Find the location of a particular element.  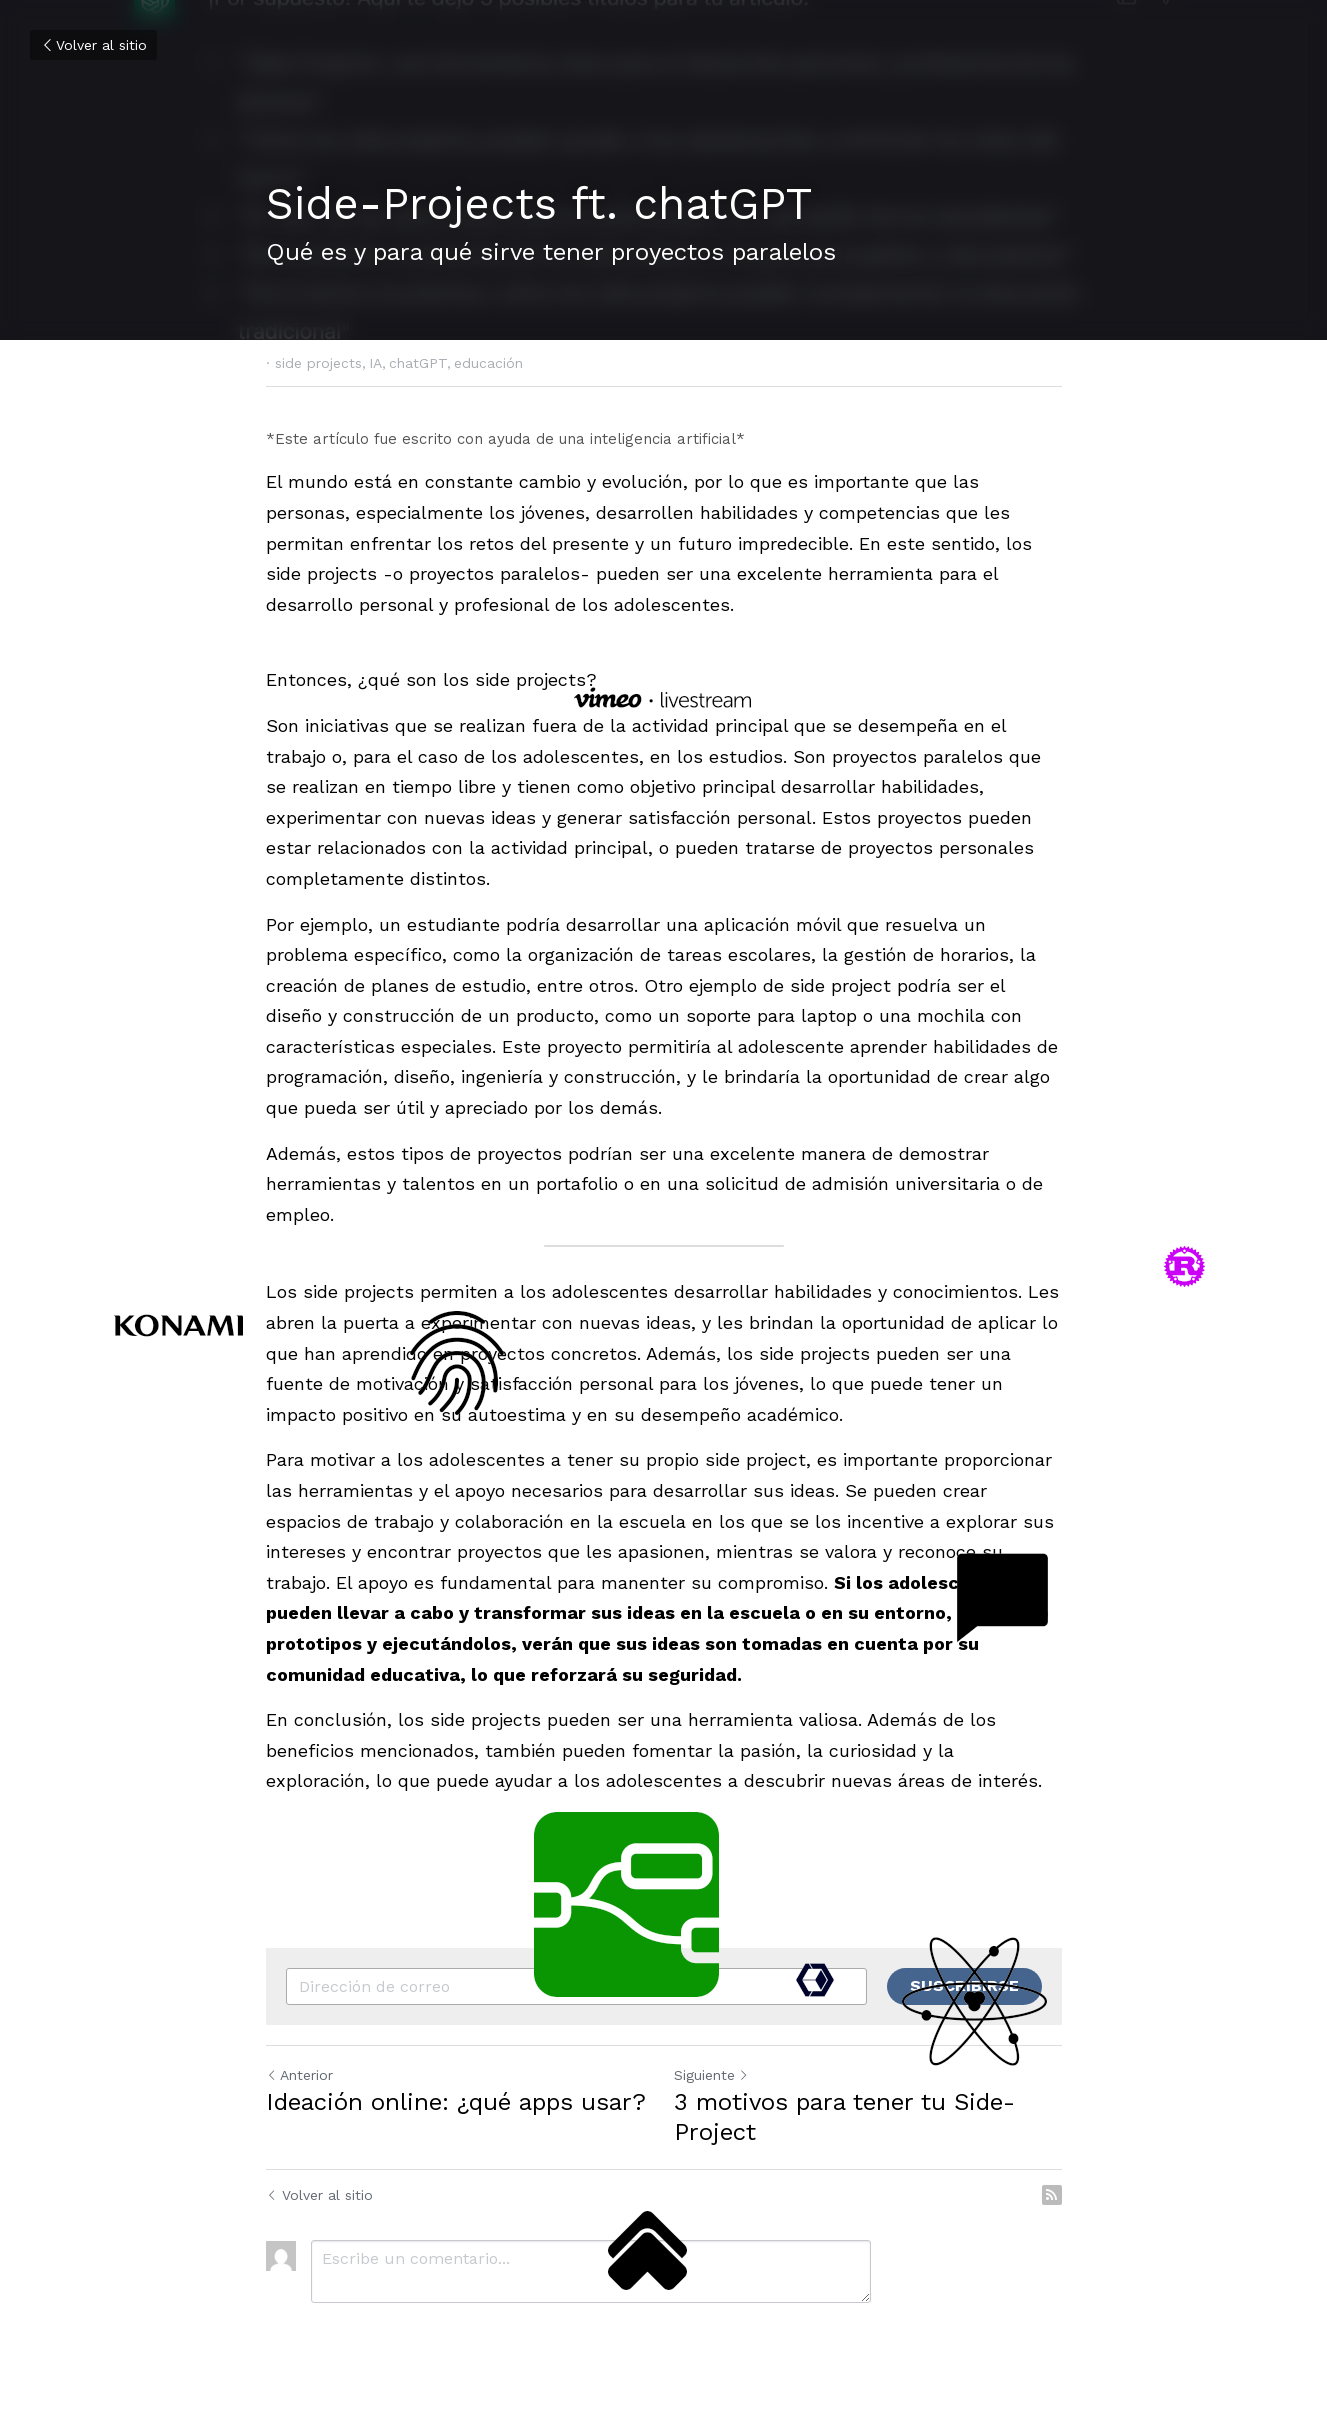

open vimeo livestream app is located at coordinates (662, 697).